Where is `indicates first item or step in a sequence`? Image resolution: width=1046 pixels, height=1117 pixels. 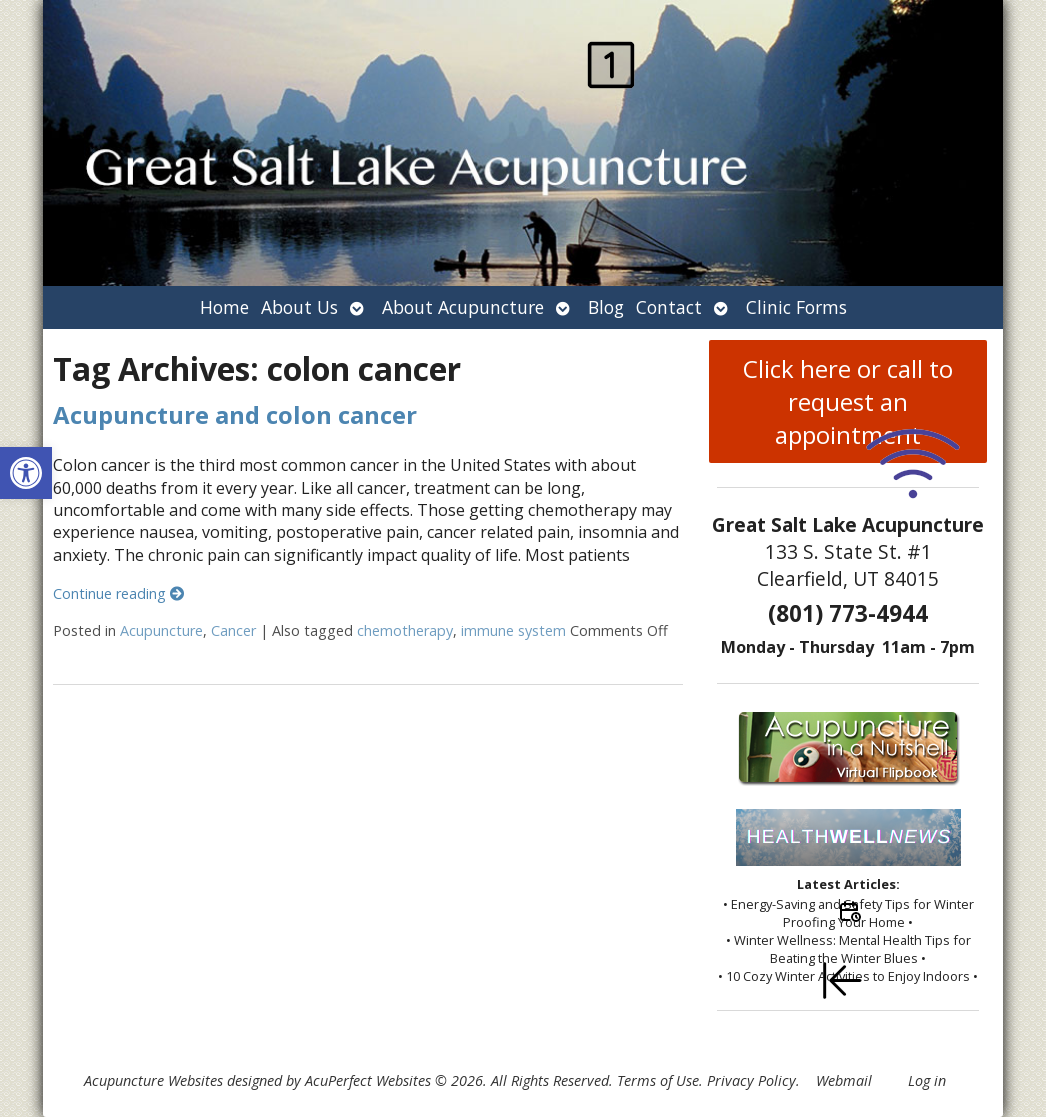 indicates first item or step in a sequence is located at coordinates (611, 65).